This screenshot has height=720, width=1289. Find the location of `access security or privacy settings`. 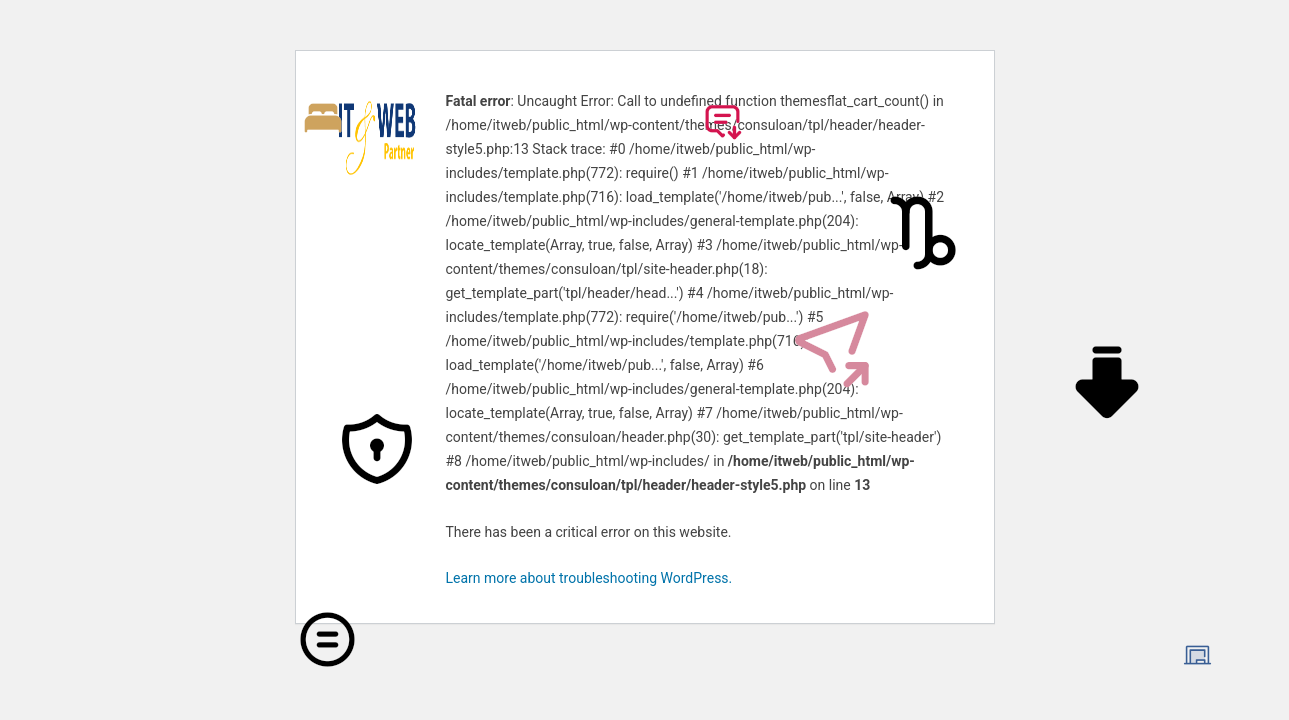

access security or privacy settings is located at coordinates (377, 449).